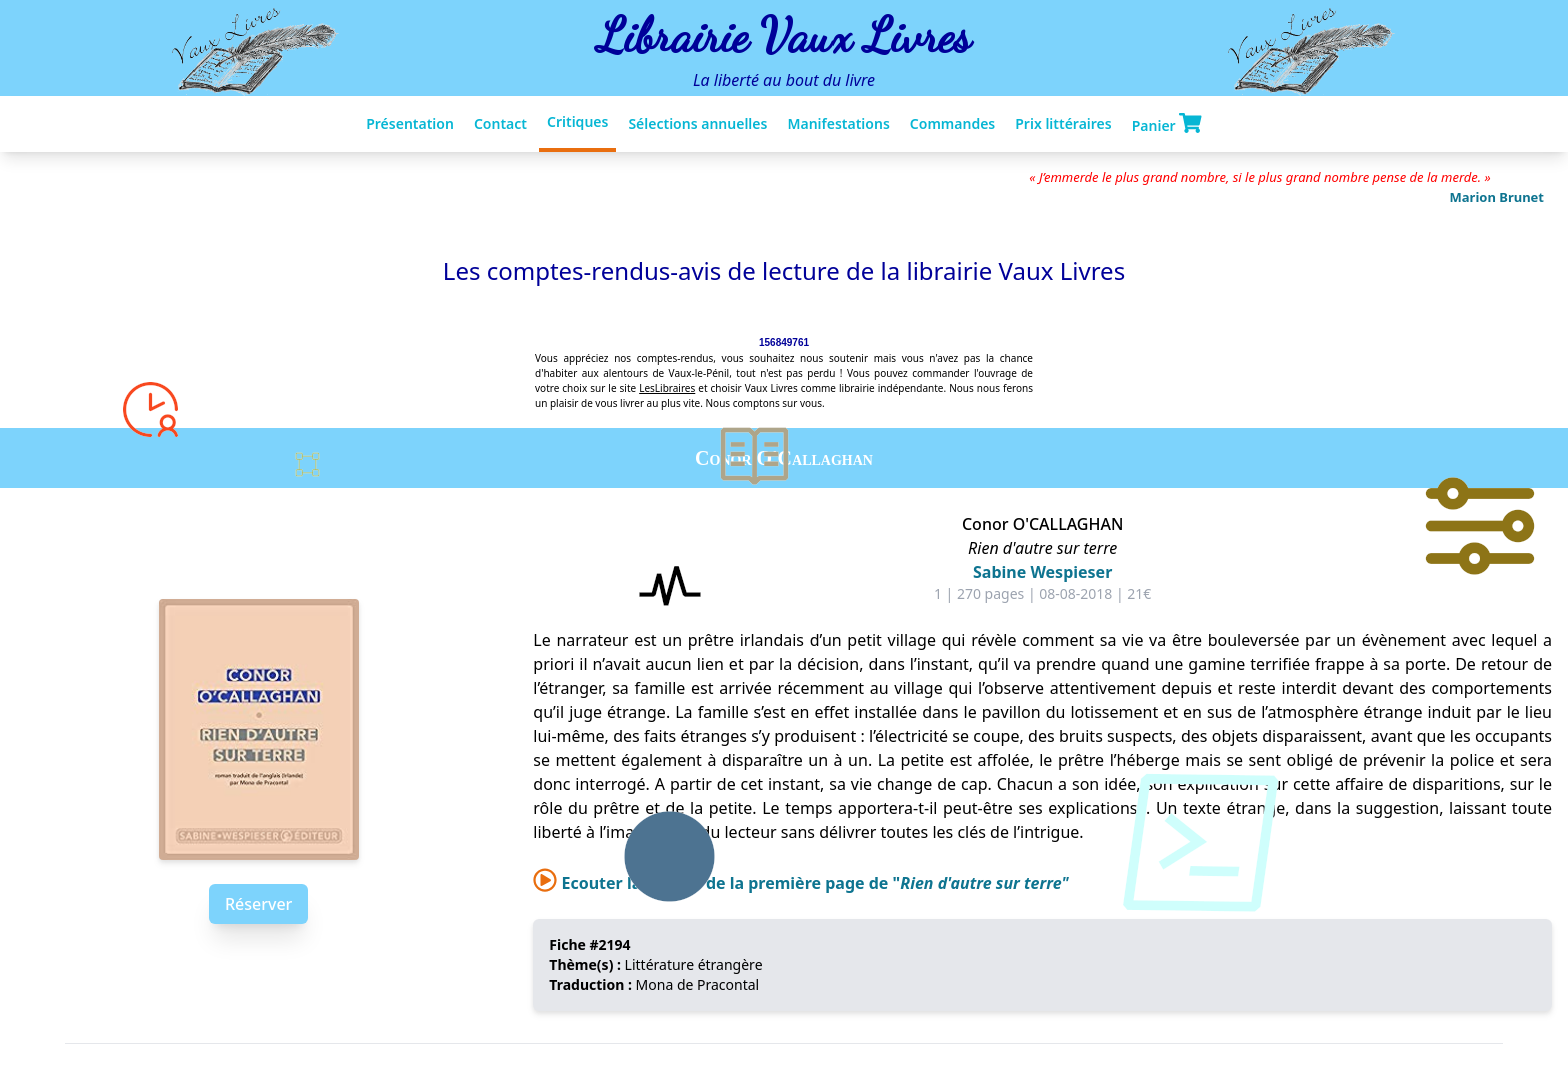 The width and height of the screenshot is (1568, 1068). What do you see at coordinates (670, 588) in the screenshot?
I see `view activity or system pulse` at bounding box center [670, 588].